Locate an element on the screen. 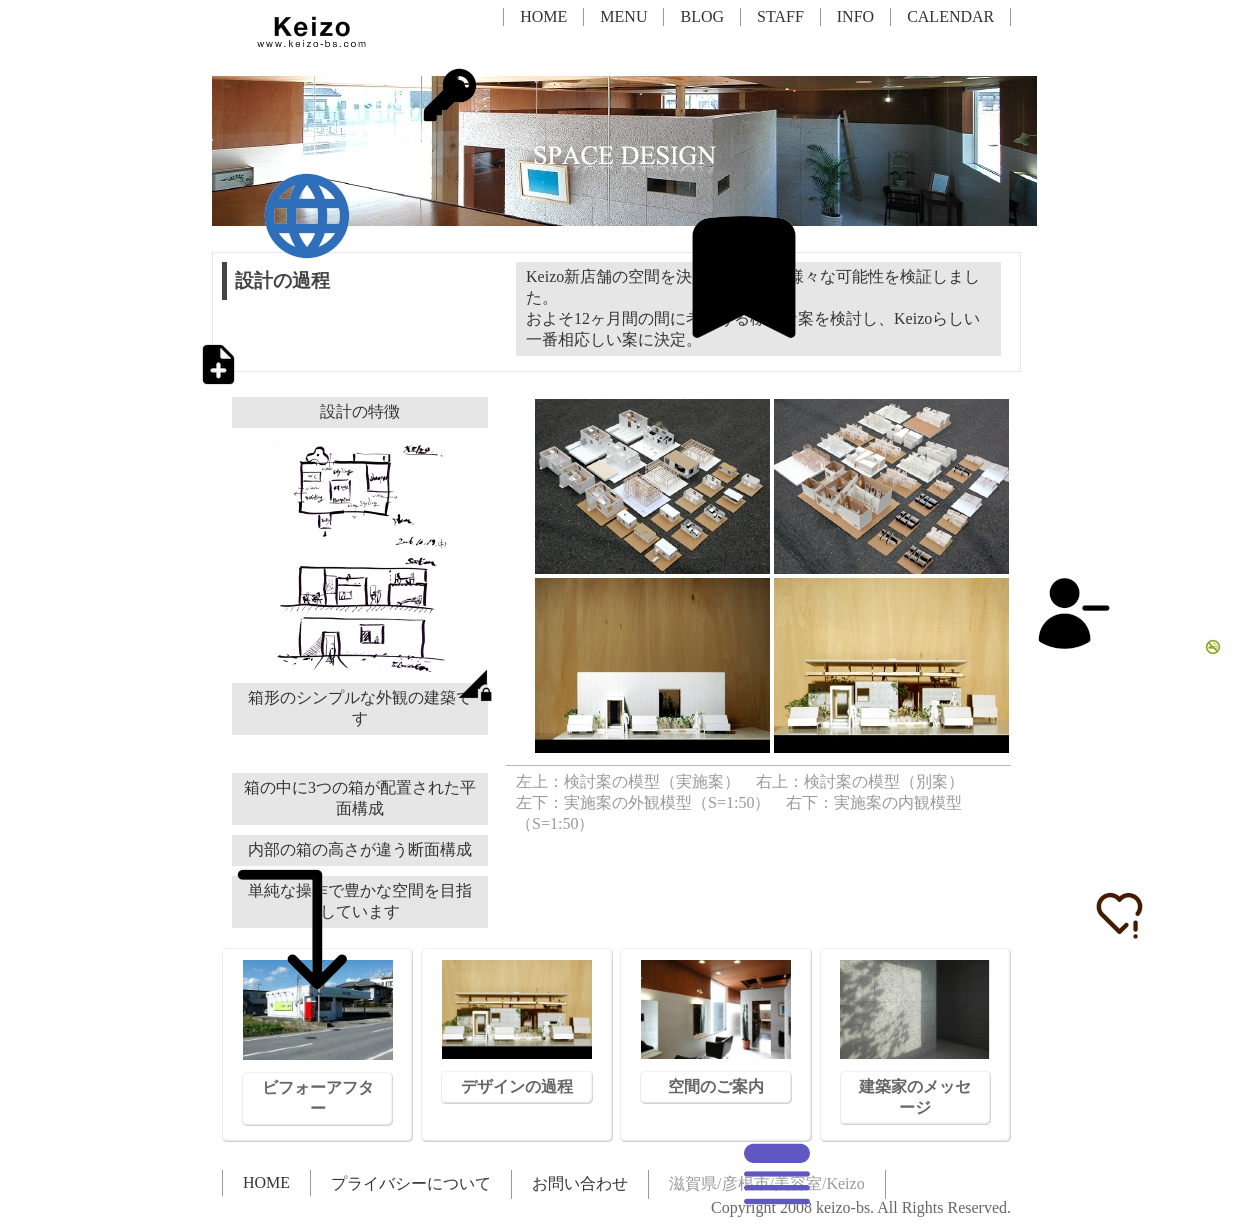 Image resolution: width=1233 pixels, height=1225 pixels. indicates an issue with a liked or favorited item is located at coordinates (1119, 913).